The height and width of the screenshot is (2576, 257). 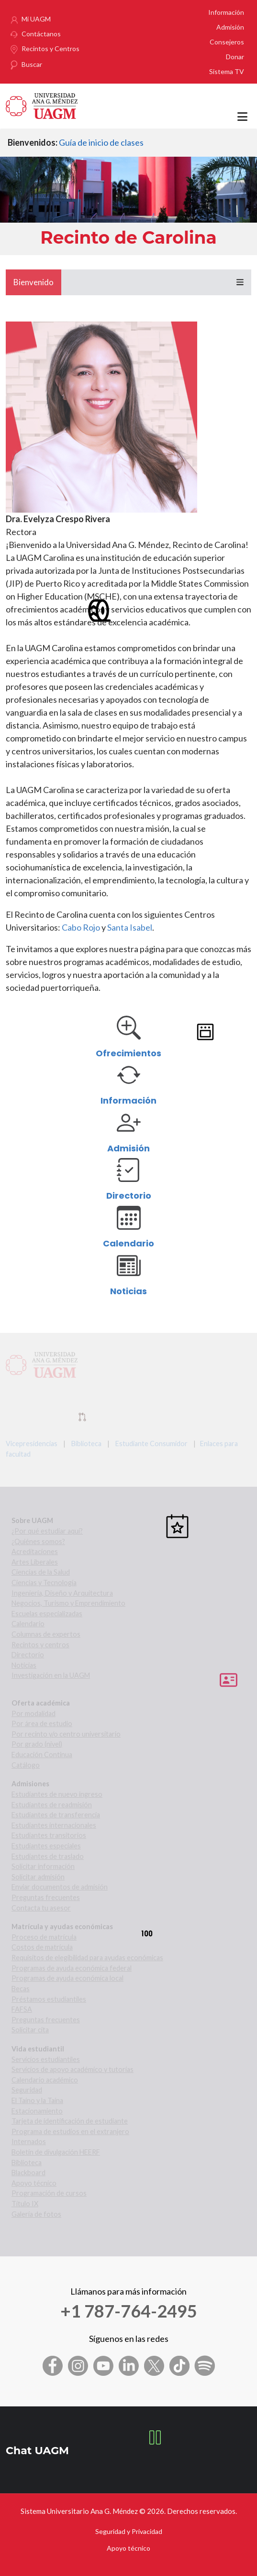 What do you see at coordinates (82, 1417) in the screenshot?
I see `create a new pull request` at bounding box center [82, 1417].